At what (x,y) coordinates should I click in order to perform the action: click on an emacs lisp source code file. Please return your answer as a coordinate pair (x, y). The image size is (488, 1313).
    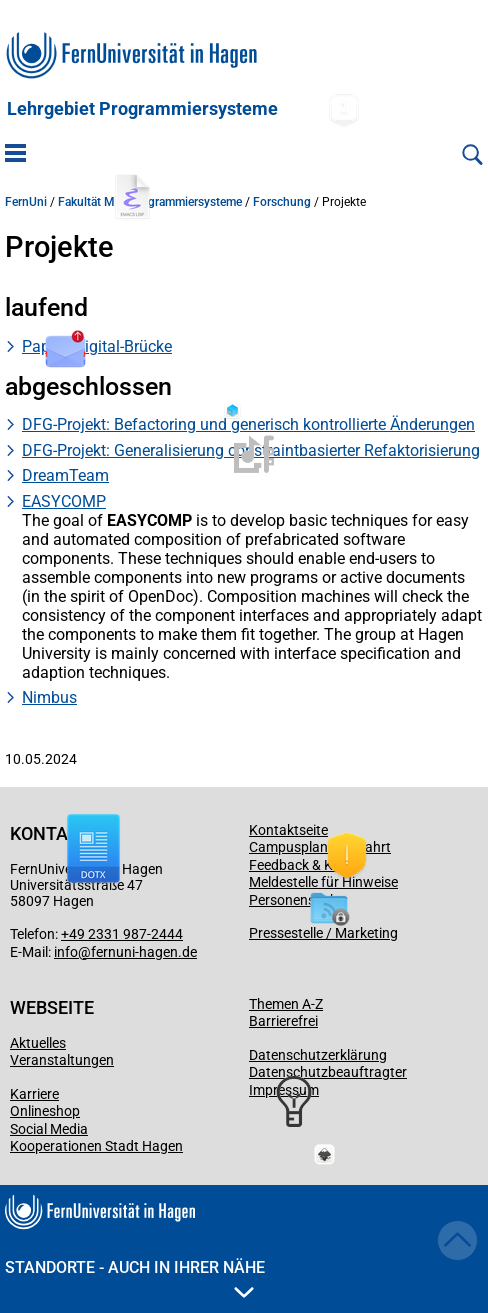
    Looking at the image, I should click on (132, 197).